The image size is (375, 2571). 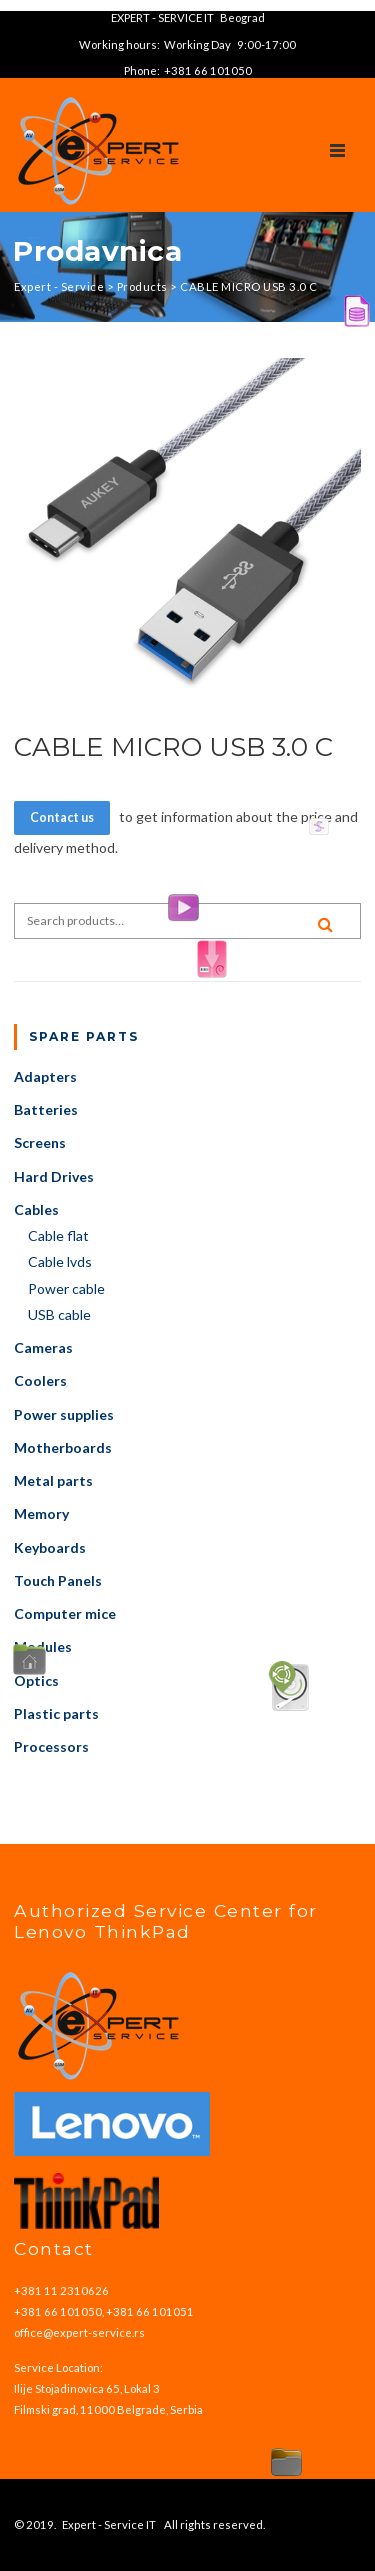 What do you see at coordinates (29, 1659) in the screenshot?
I see `access your home folder` at bounding box center [29, 1659].